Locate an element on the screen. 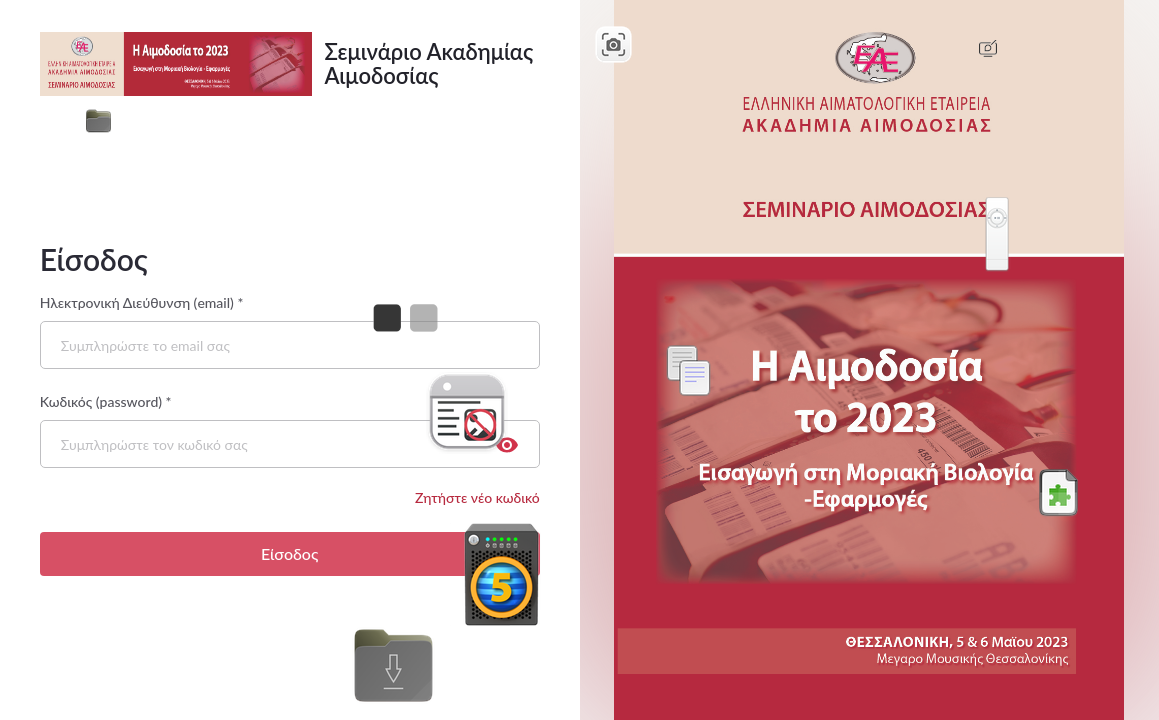 This screenshot has width=1159, height=720. open the screenshot capture tool is located at coordinates (613, 44).